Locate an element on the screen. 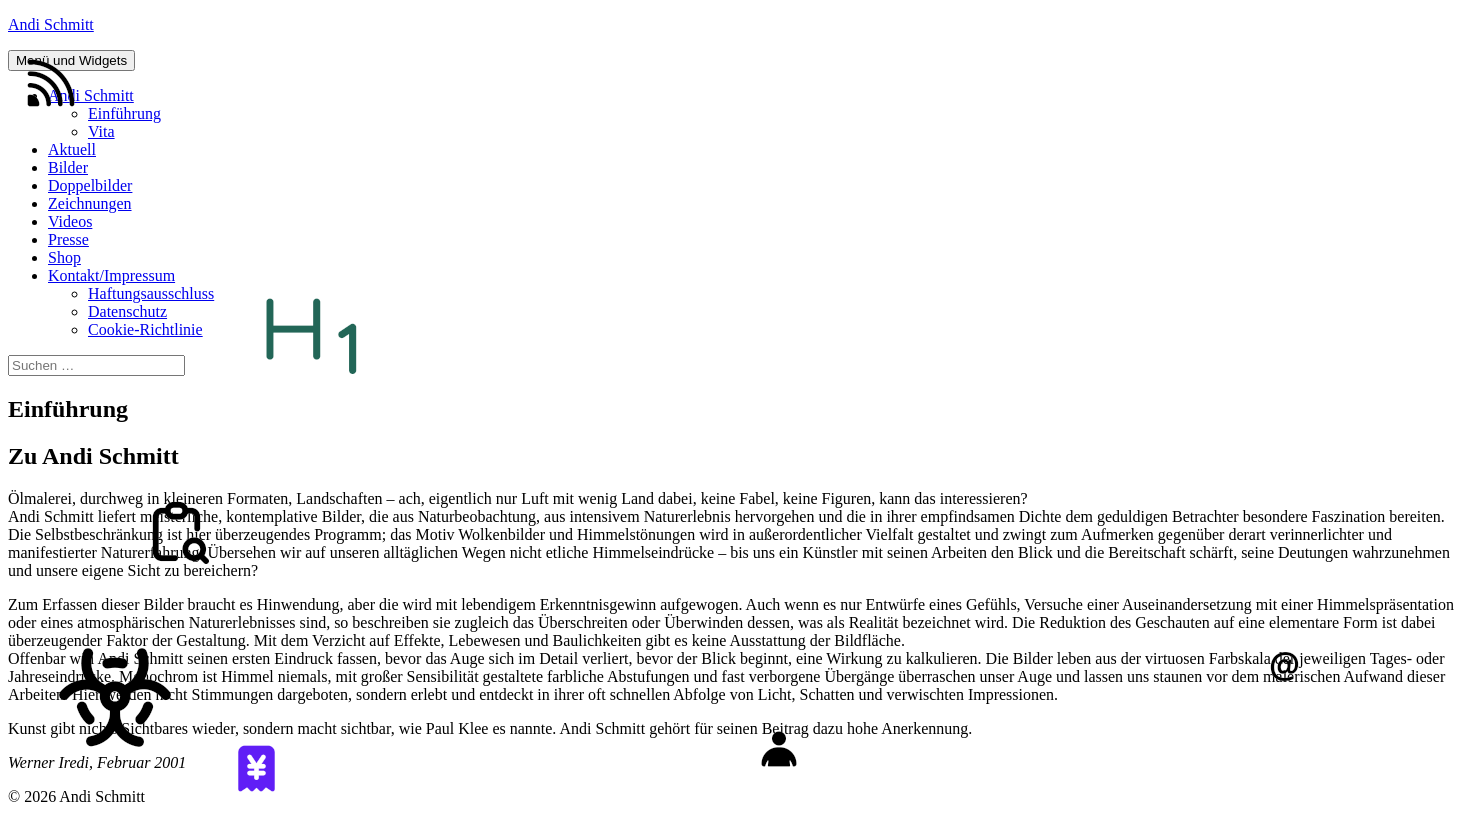  format text as heading level 1 is located at coordinates (309, 334).